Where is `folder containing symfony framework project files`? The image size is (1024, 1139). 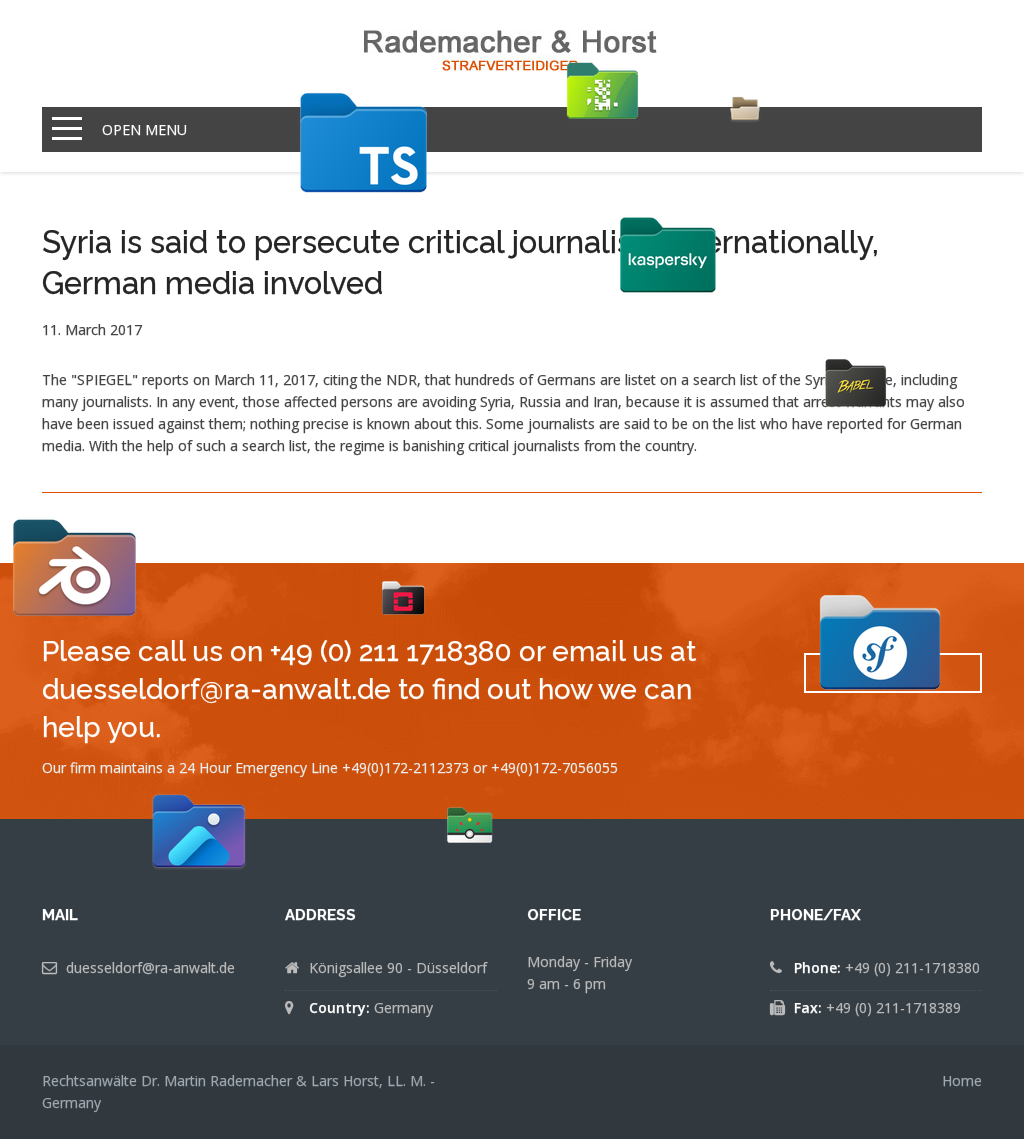
folder containing symfony framework project files is located at coordinates (879, 645).